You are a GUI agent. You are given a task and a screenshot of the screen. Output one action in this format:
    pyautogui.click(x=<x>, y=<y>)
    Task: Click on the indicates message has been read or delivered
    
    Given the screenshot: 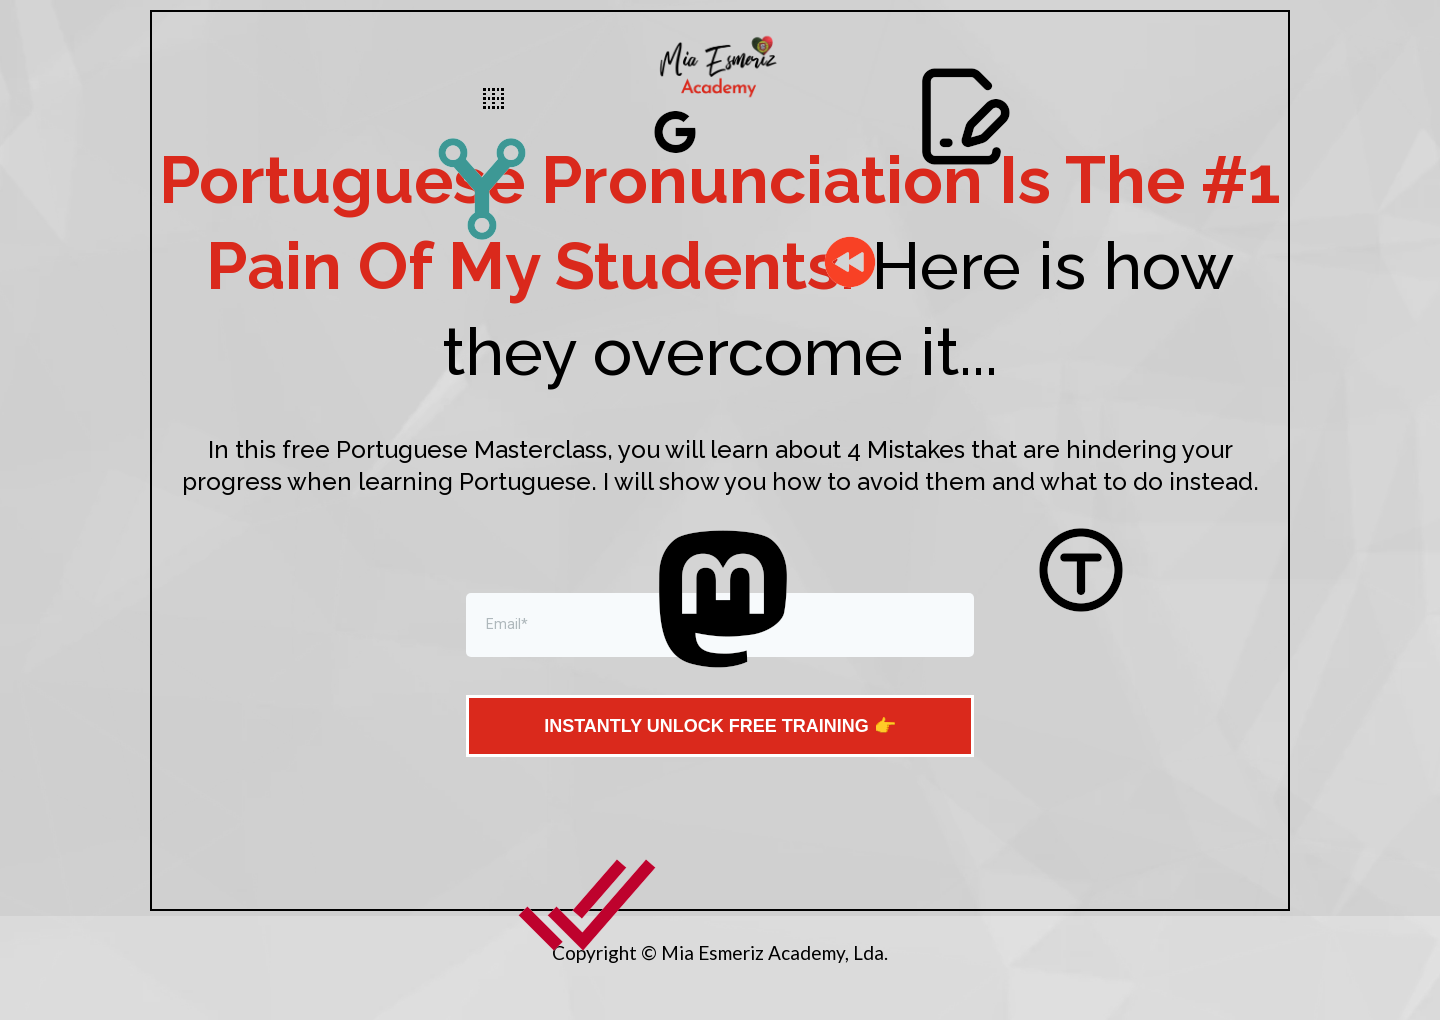 What is the action you would take?
    pyautogui.click(x=587, y=905)
    